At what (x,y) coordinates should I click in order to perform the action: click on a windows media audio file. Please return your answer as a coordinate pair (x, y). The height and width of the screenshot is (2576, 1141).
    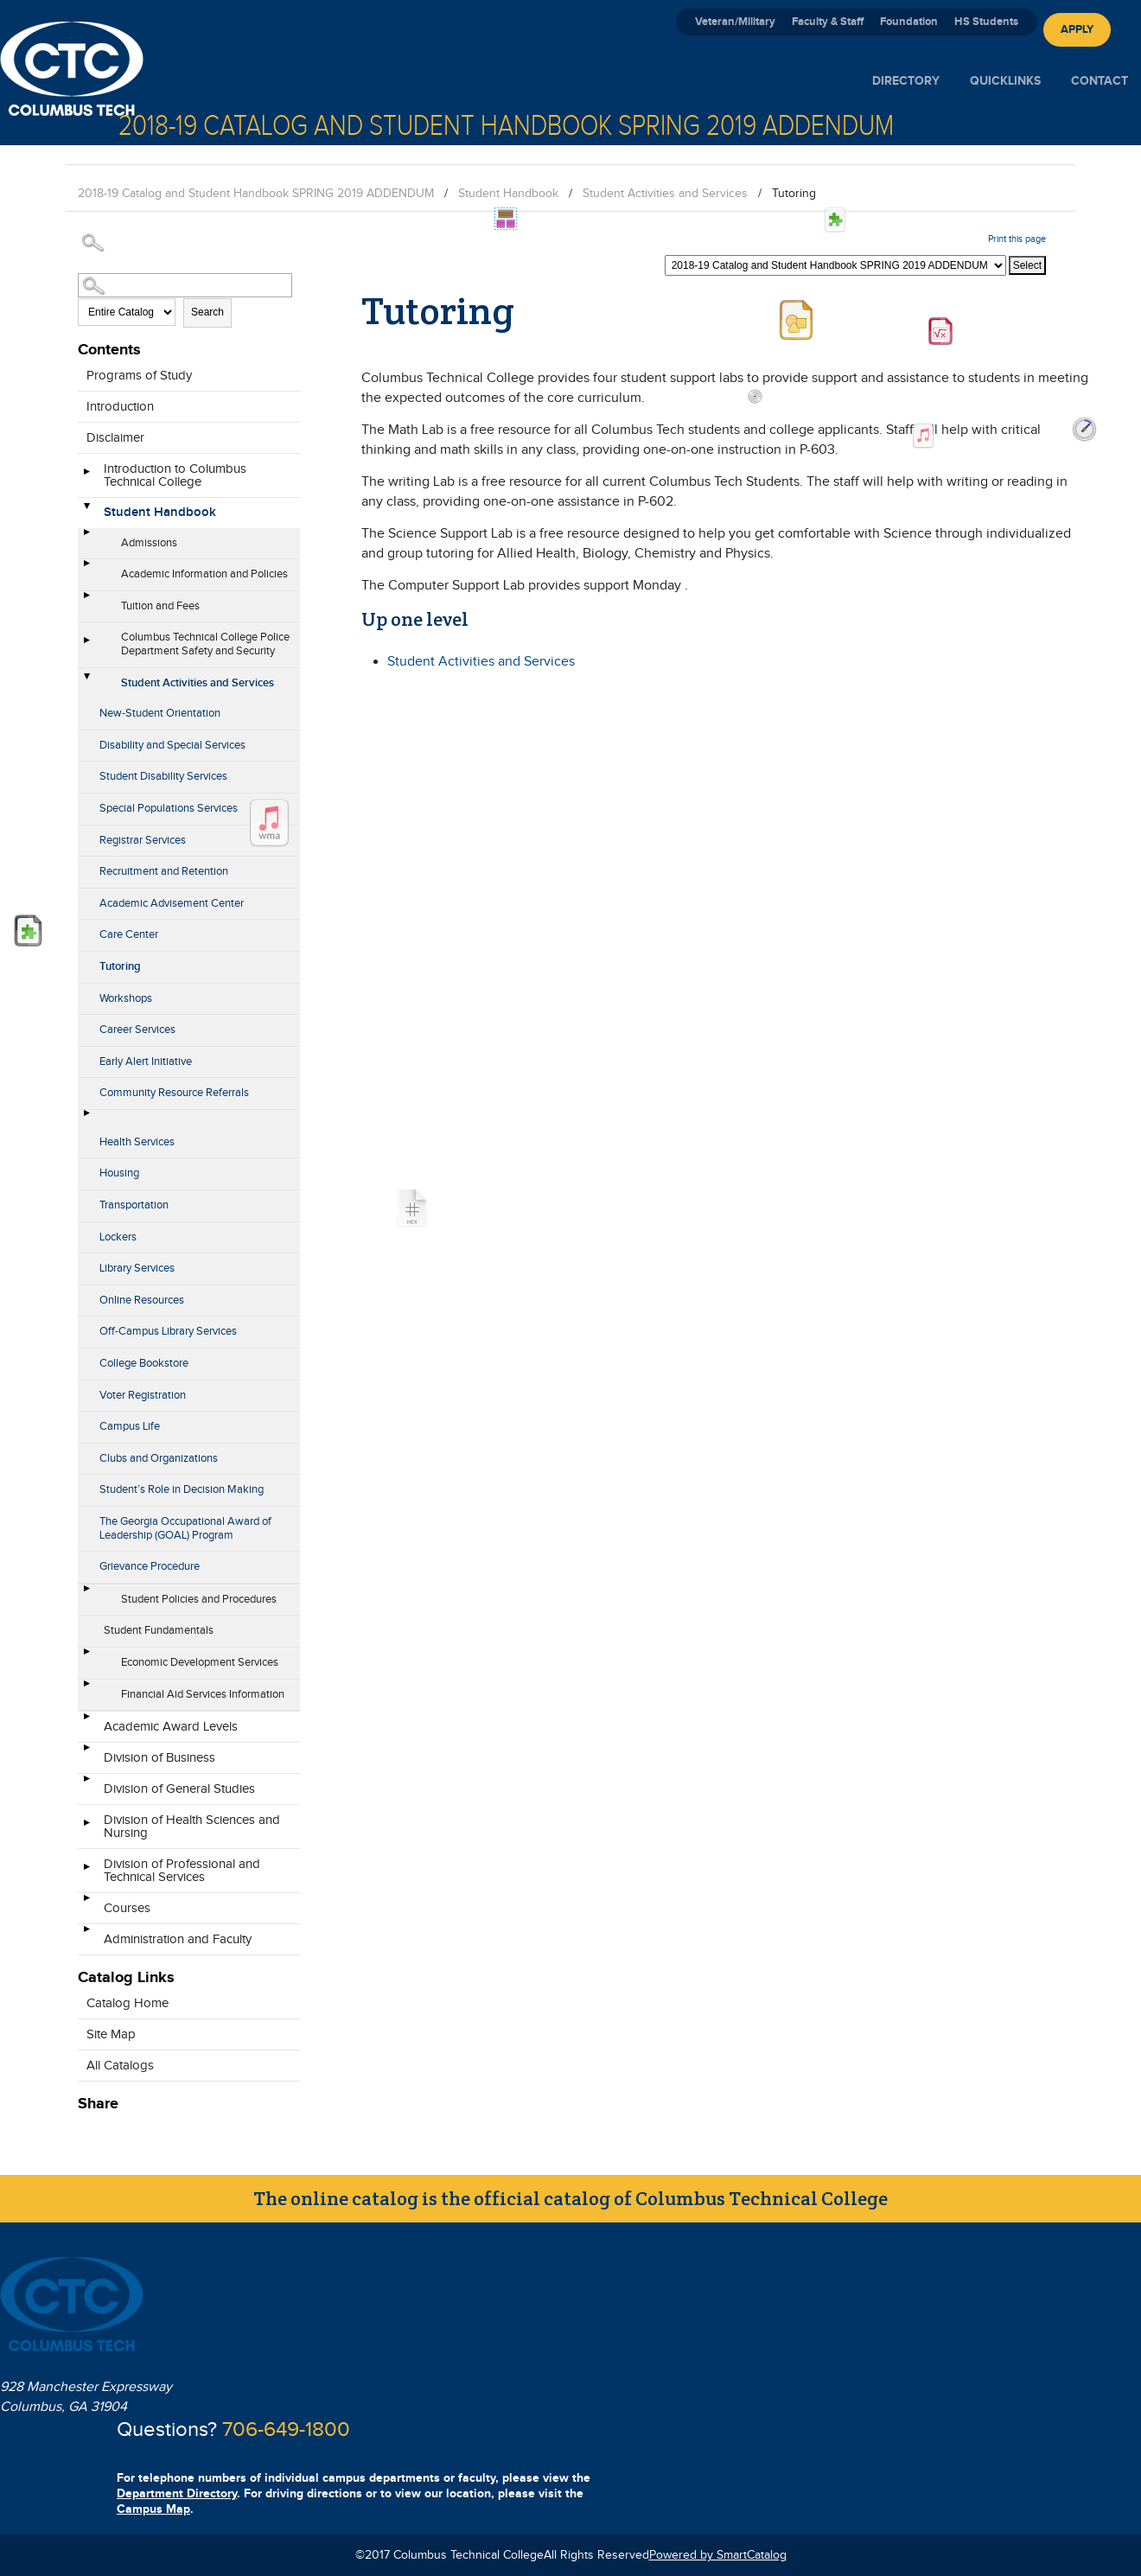
    Looking at the image, I should click on (269, 822).